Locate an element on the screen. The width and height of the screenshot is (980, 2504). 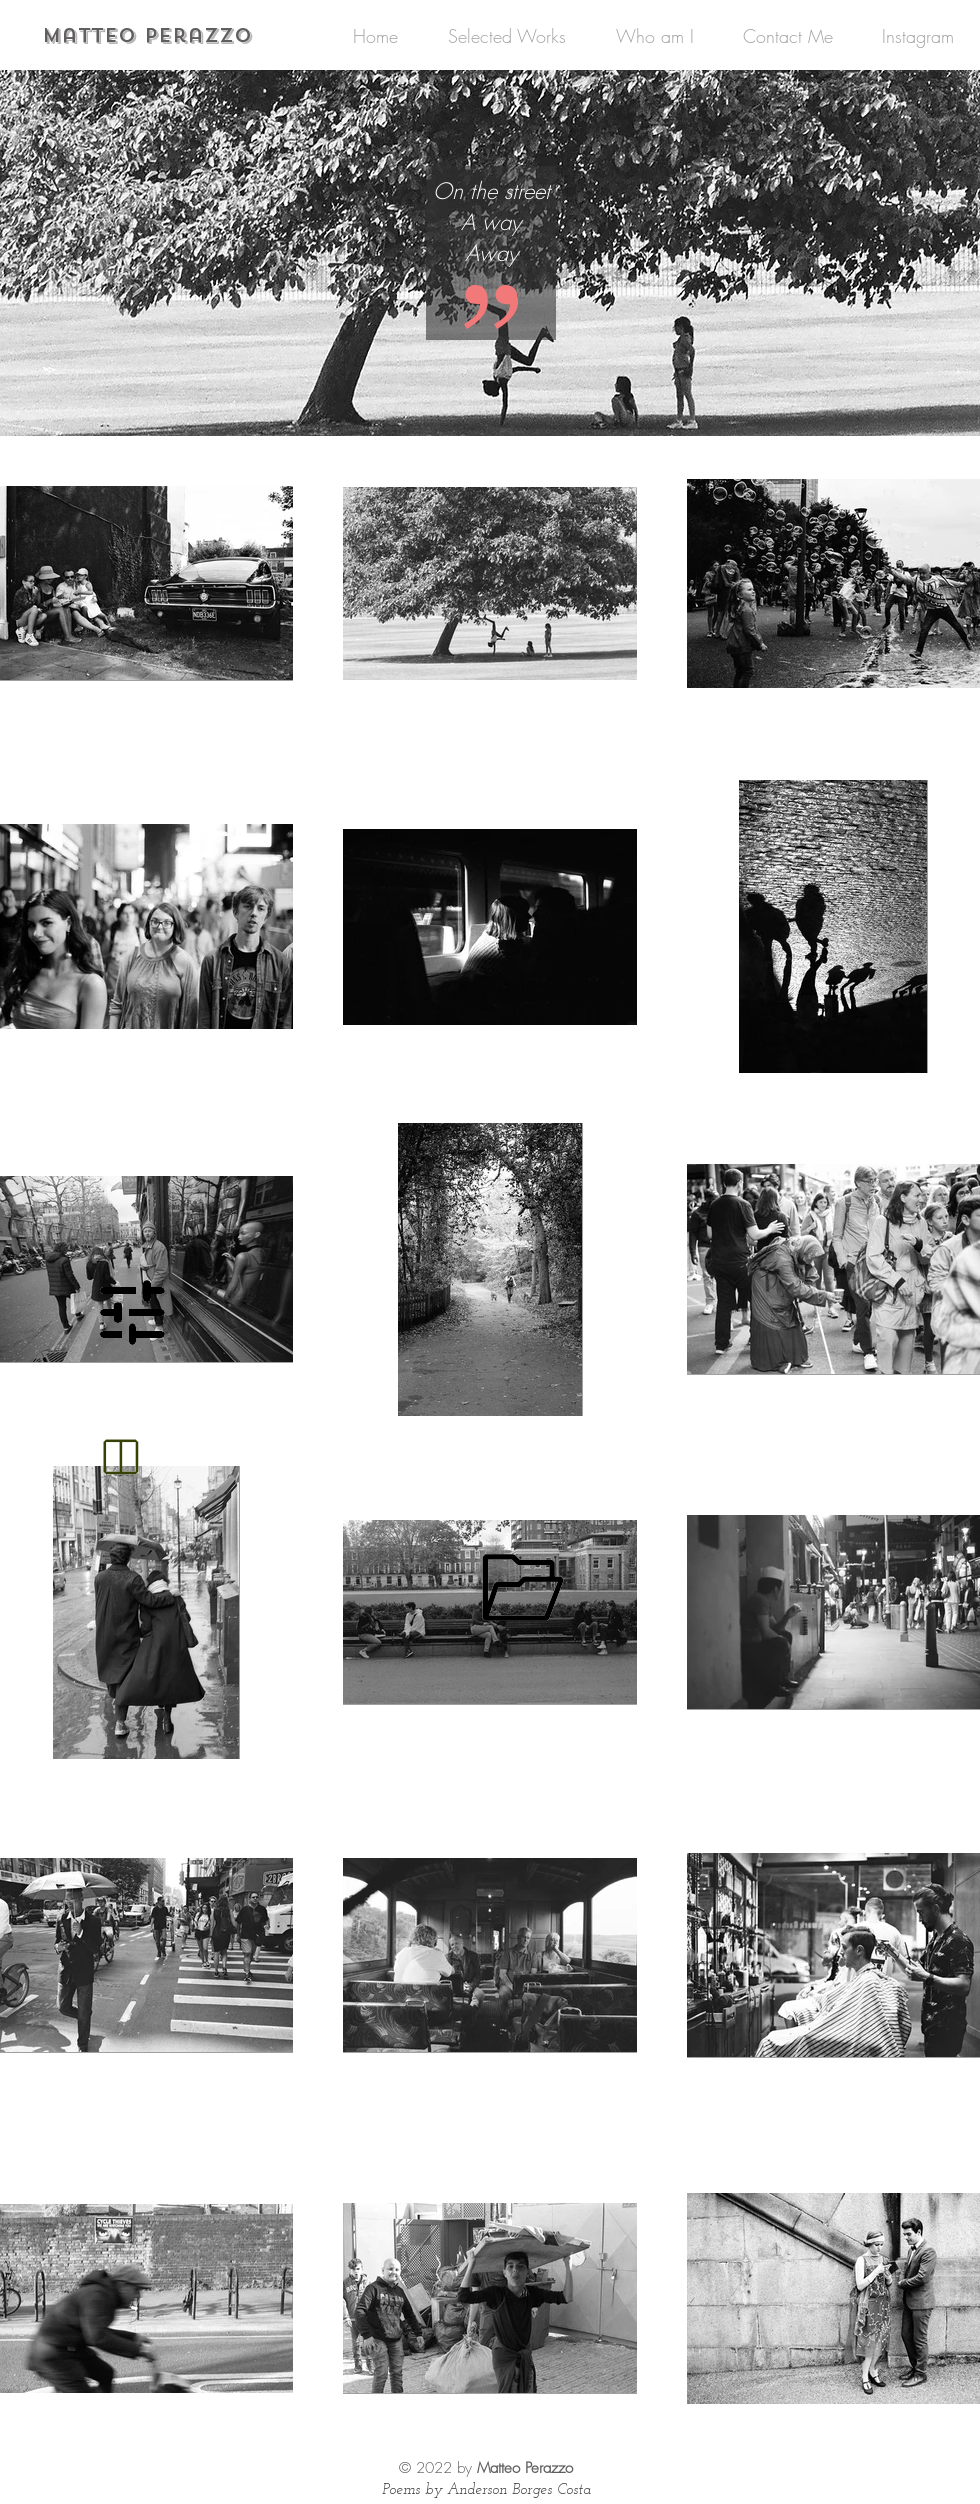
adjust settings or preferences is located at coordinates (132, 1312).